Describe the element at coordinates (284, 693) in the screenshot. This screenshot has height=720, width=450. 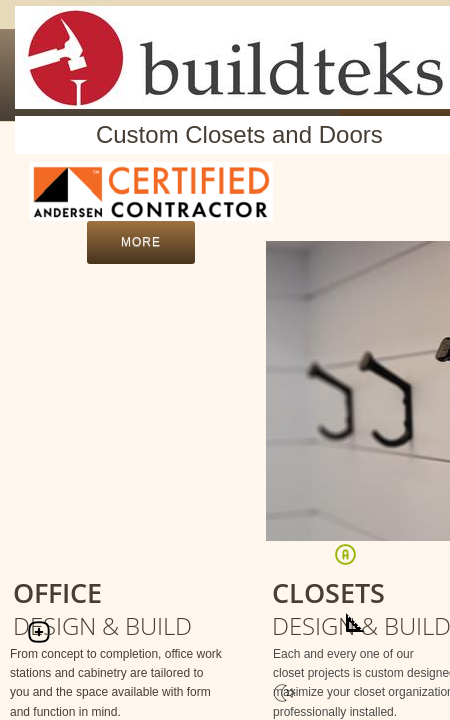
I see `indicates islamic religious content or settings` at that location.